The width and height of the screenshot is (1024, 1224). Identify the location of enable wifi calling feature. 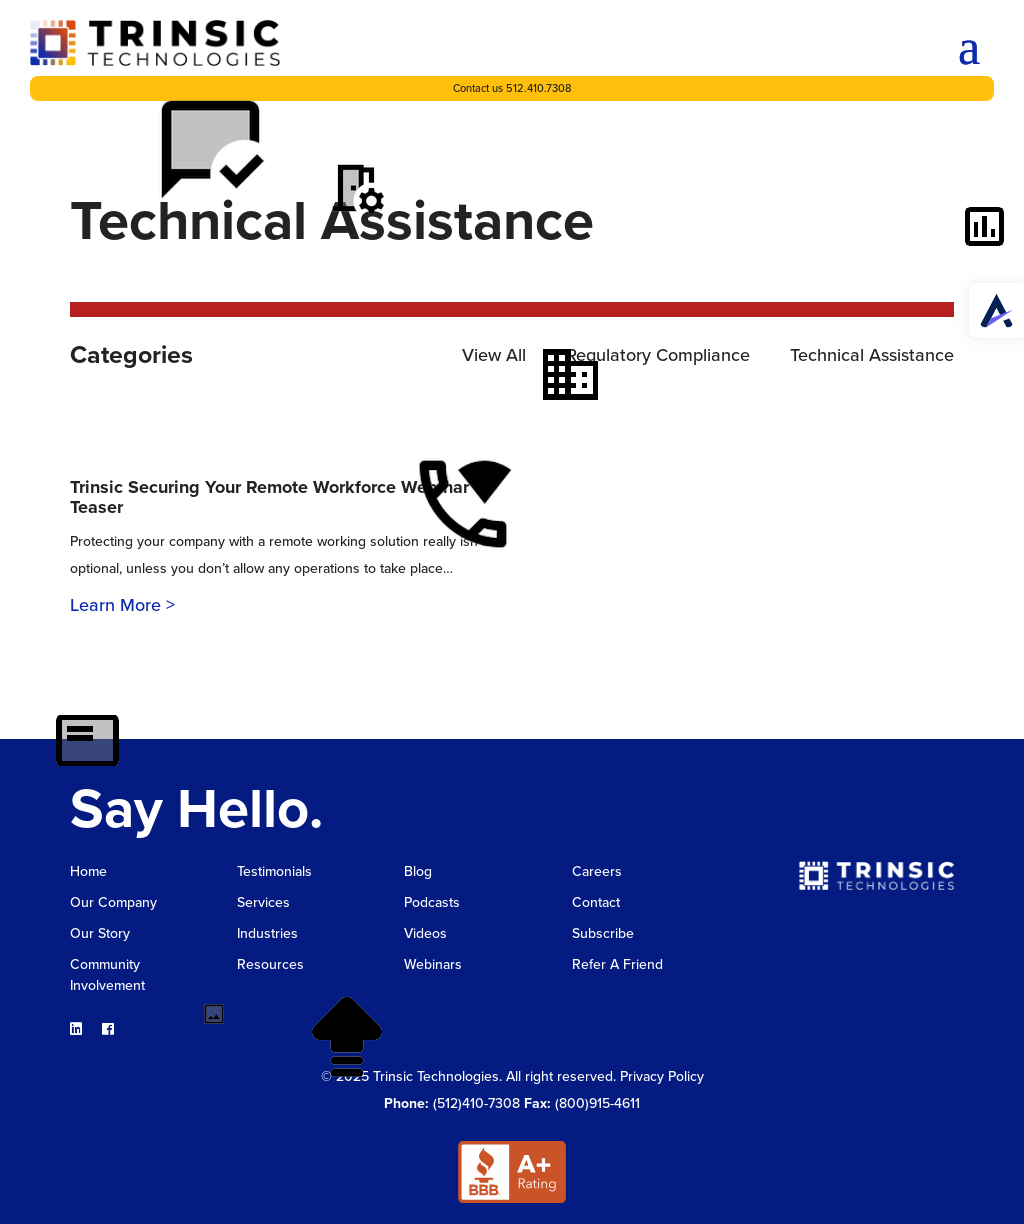
(463, 504).